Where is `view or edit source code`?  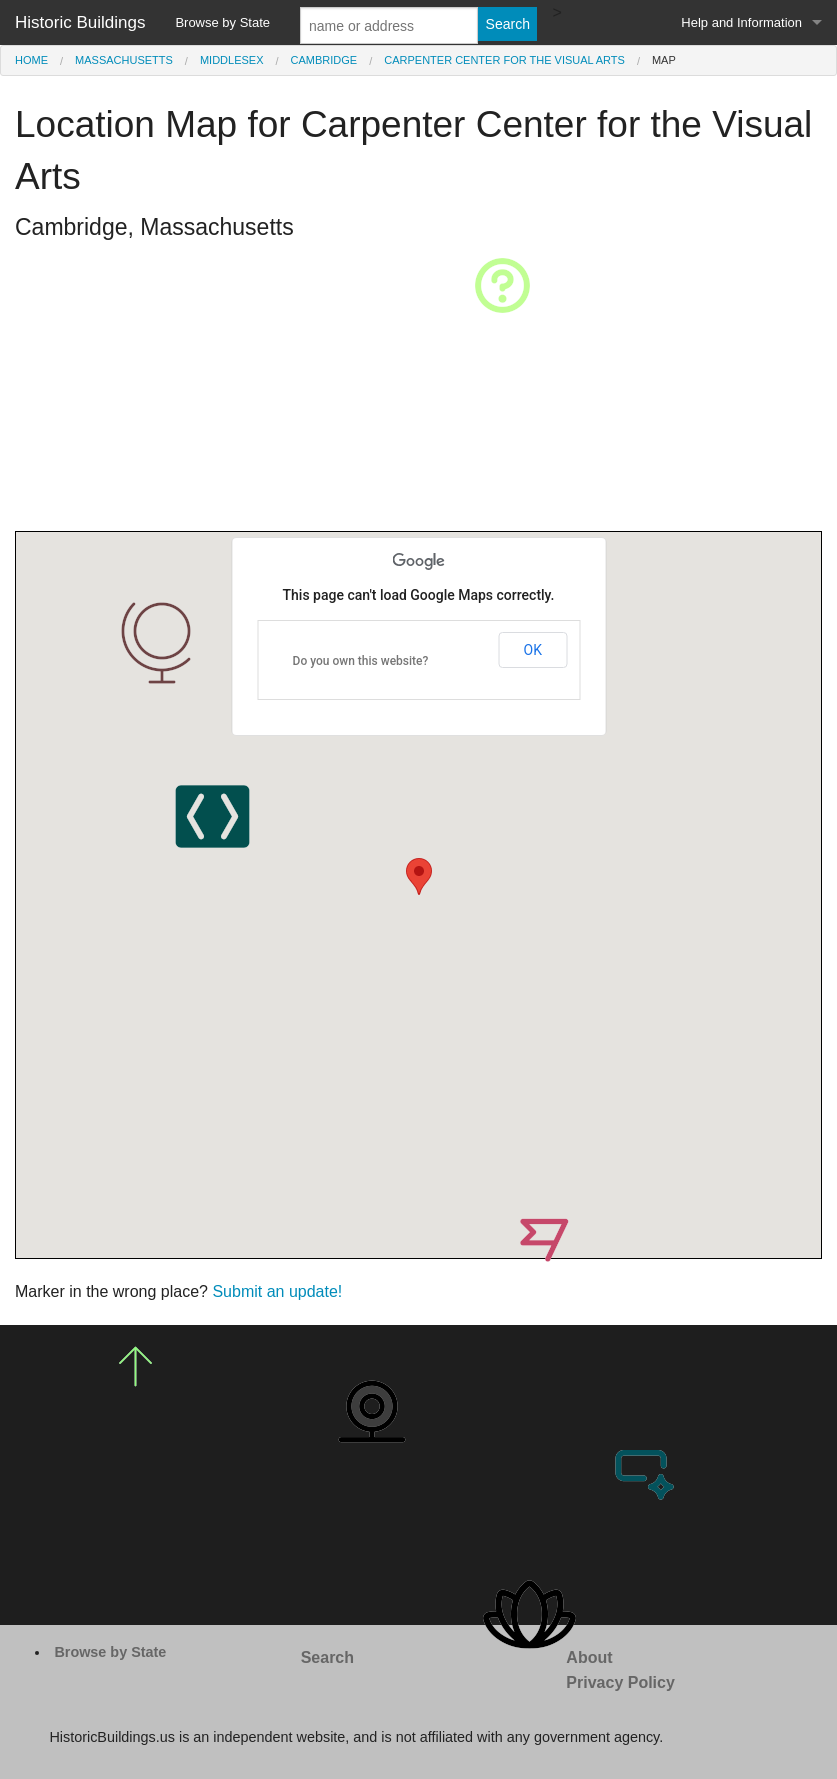
view or edit source code is located at coordinates (212, 816).